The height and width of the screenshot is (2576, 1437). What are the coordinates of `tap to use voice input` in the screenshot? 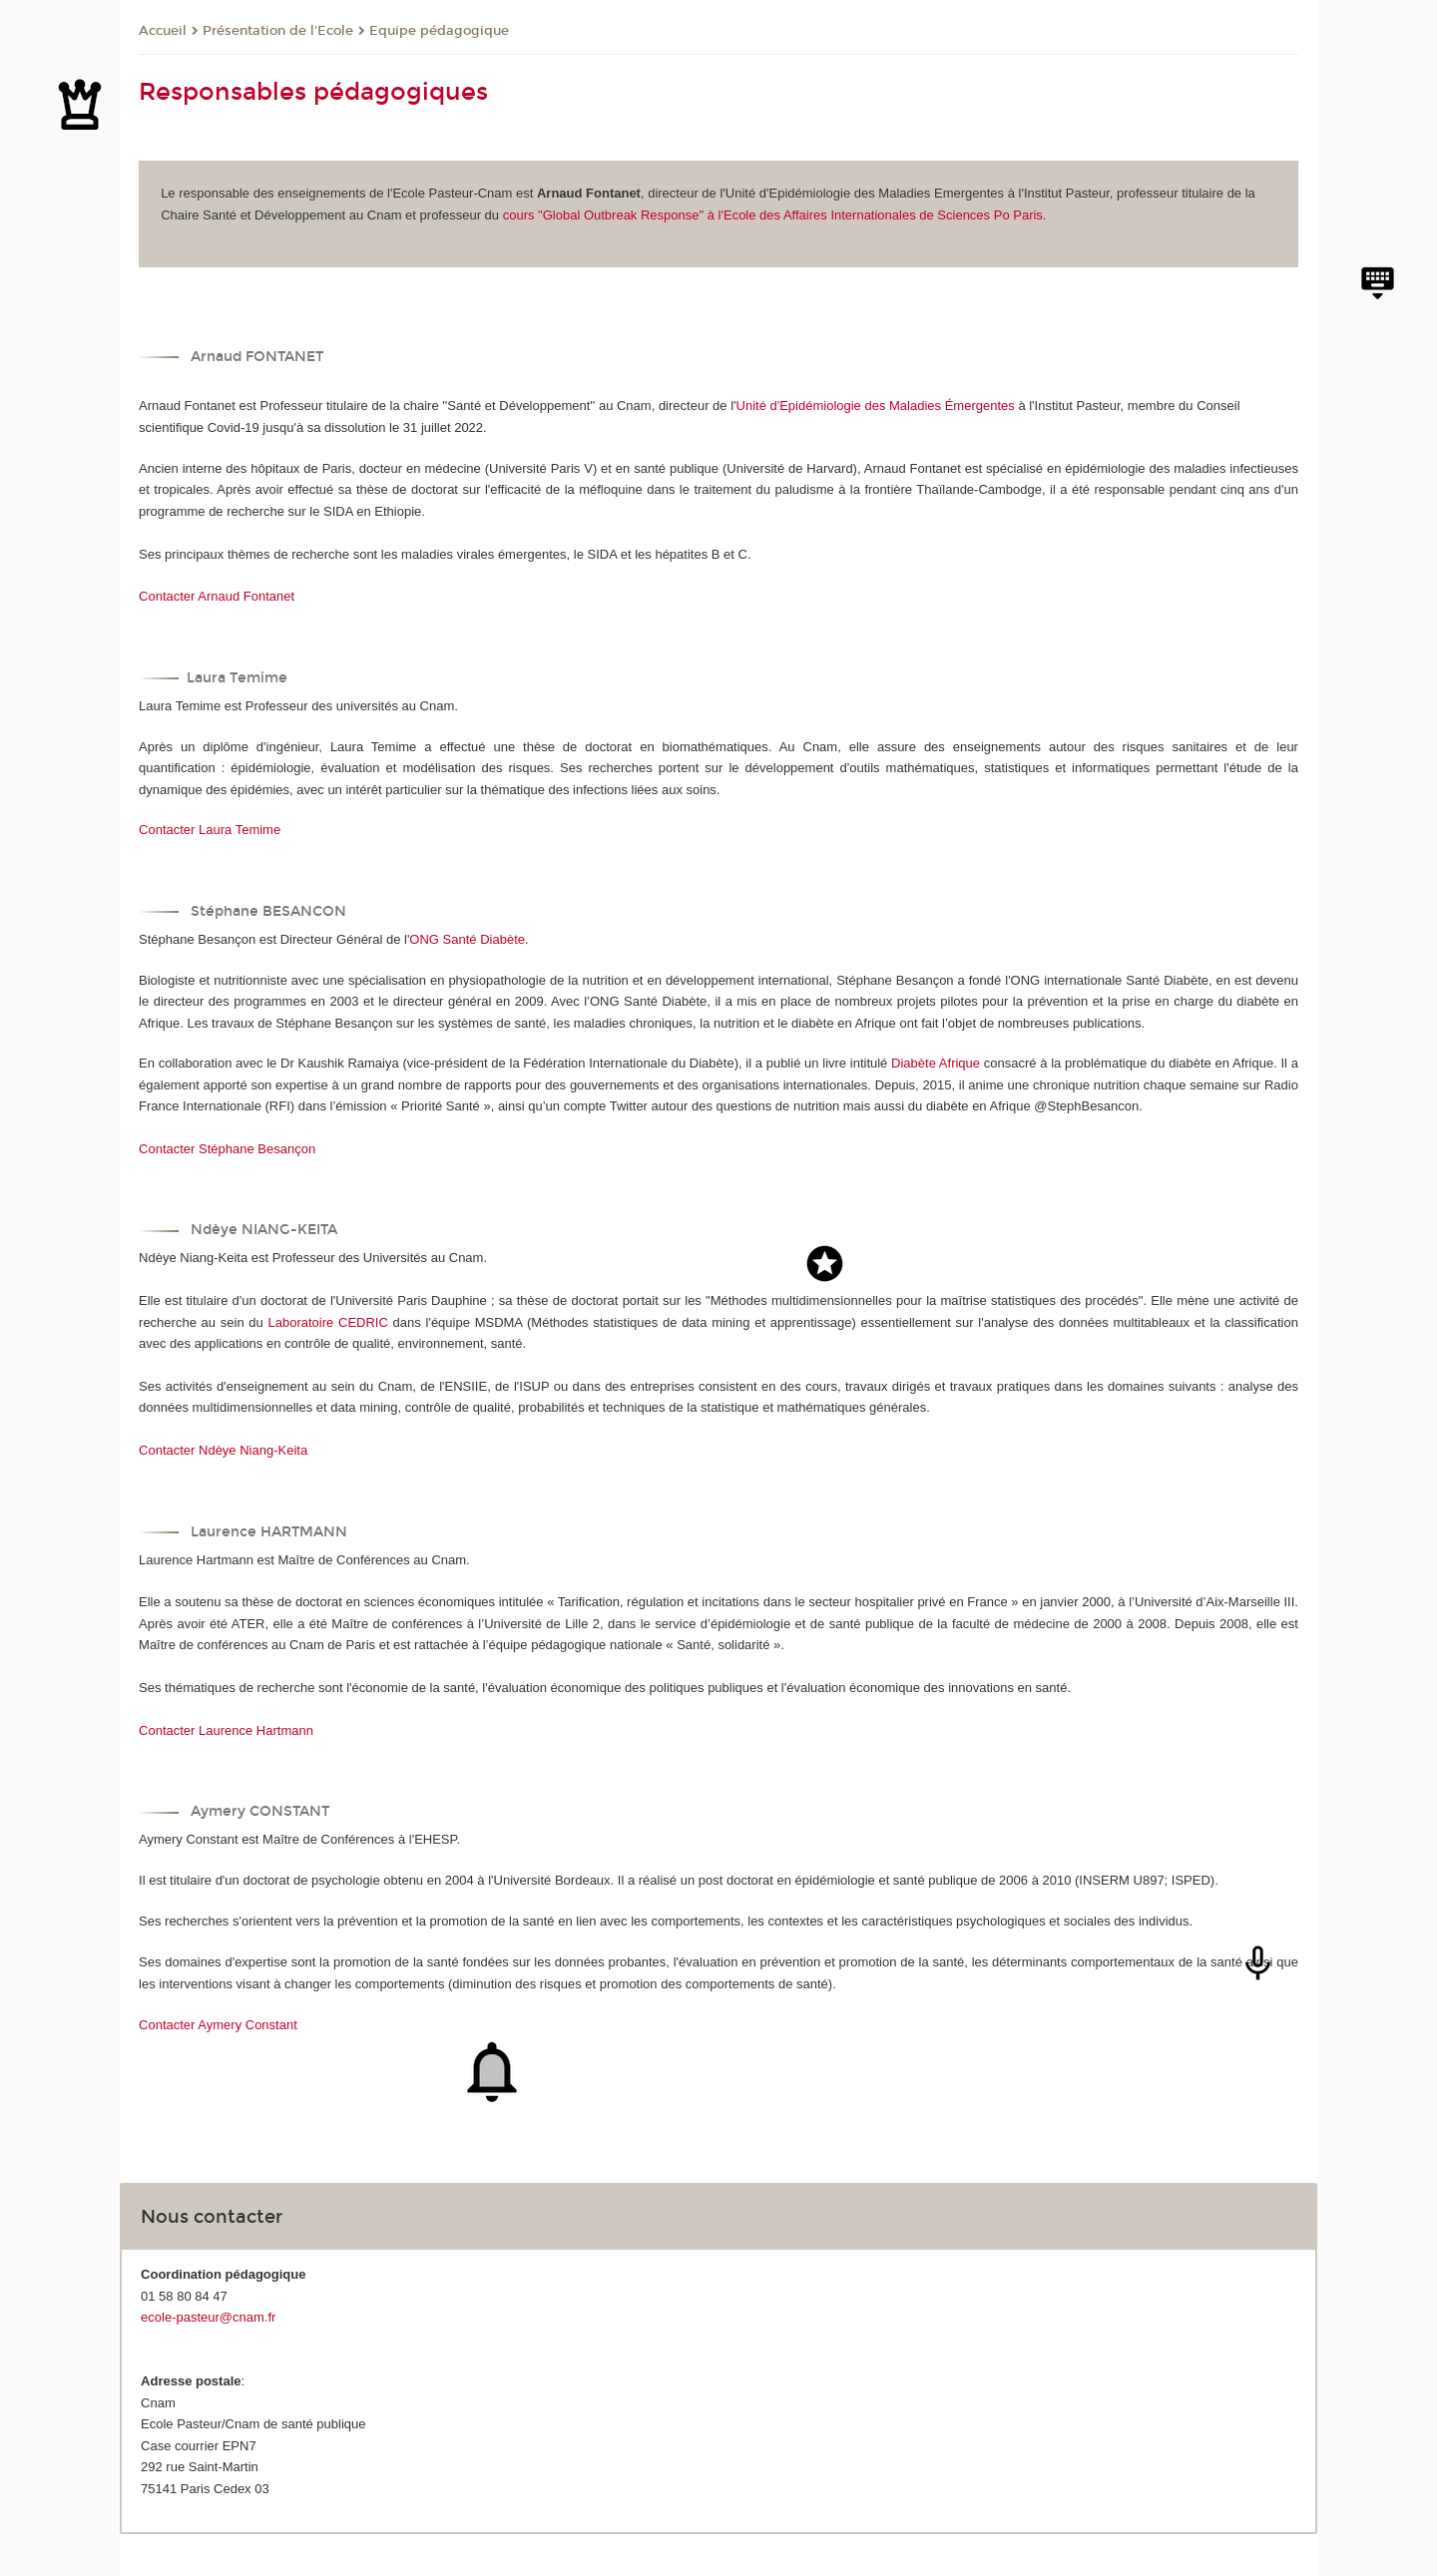 It's located at (1257, 1961).